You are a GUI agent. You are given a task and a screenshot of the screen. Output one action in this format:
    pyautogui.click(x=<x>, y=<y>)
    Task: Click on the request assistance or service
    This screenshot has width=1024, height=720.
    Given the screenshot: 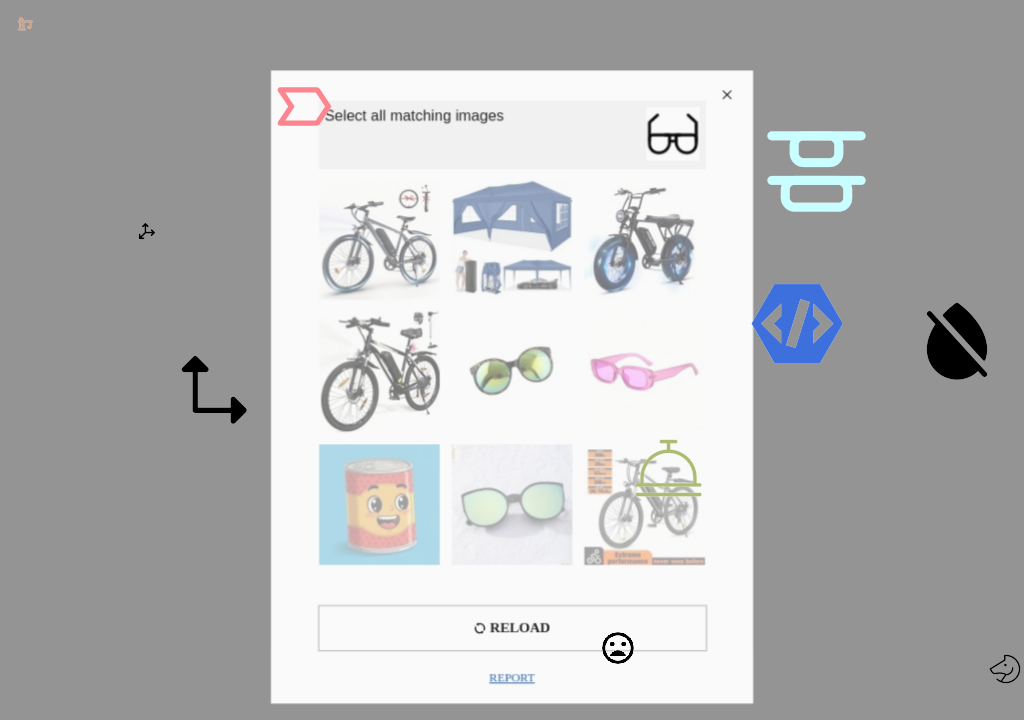 What is the action you would take?
    pyautogui.click(x=668, y=470)
    